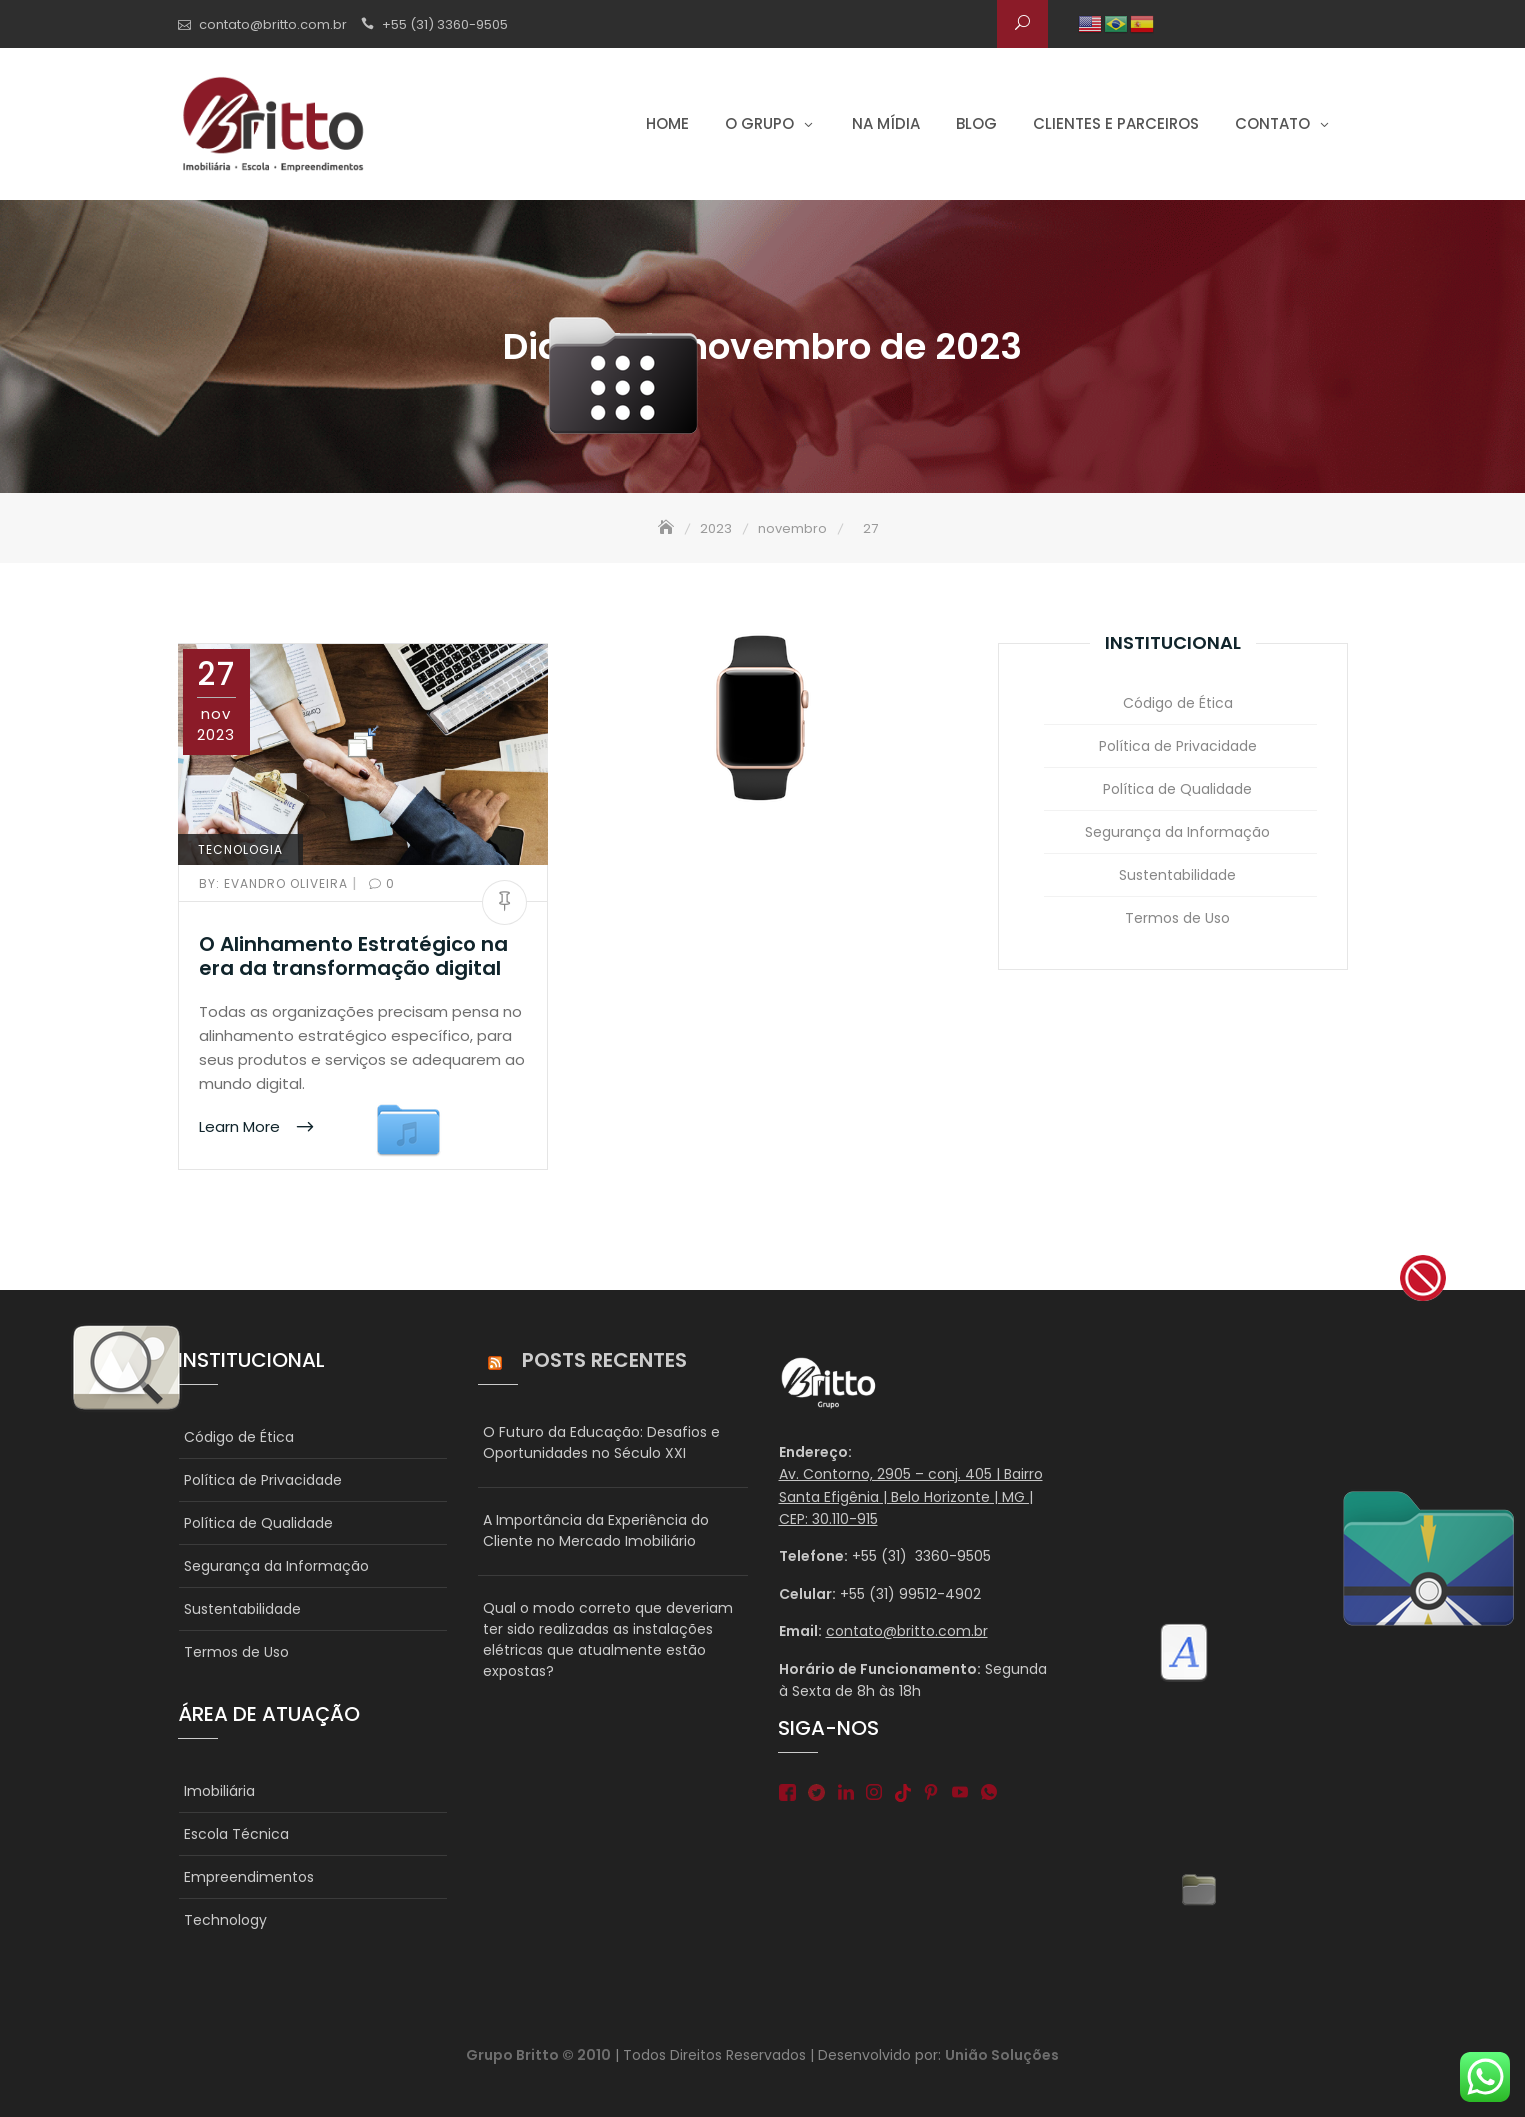  Describe the element at coordinates (622, 379) in the screenshot. I see `open ROS (Robot Operating System) project folder` at that location.